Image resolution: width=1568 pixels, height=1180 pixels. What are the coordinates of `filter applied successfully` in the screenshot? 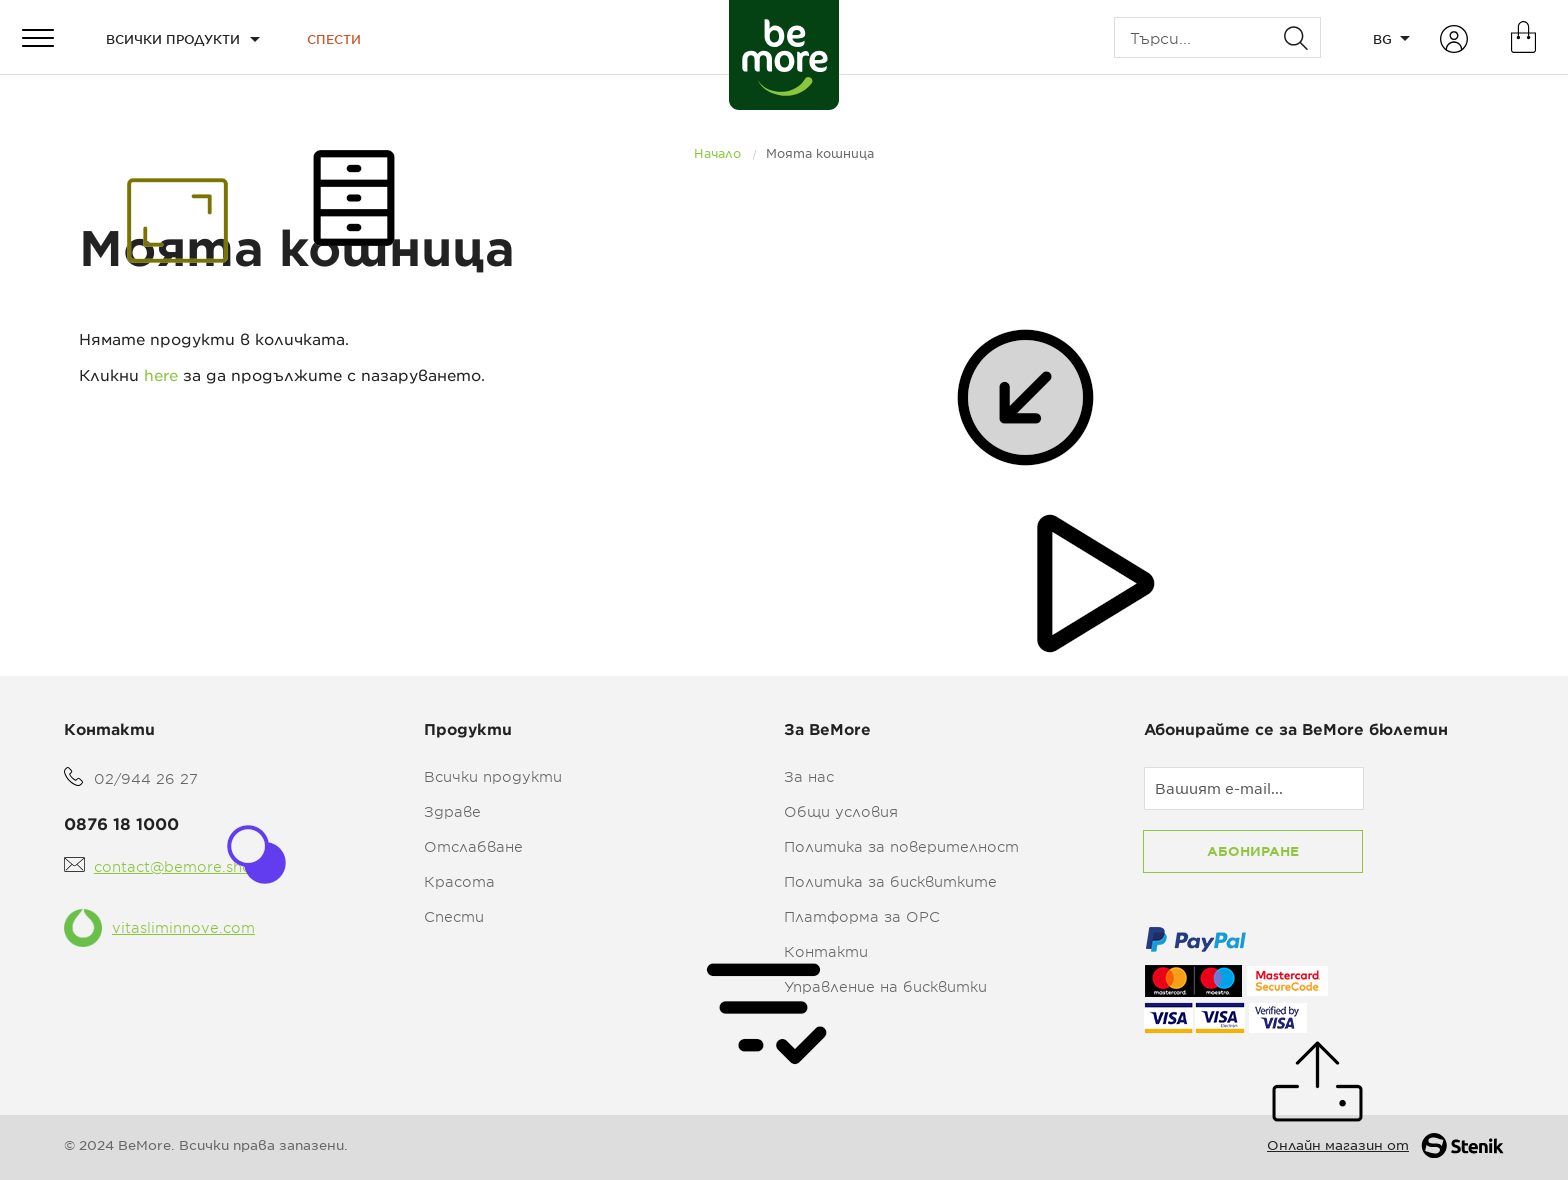 It's located at (763, 1007).